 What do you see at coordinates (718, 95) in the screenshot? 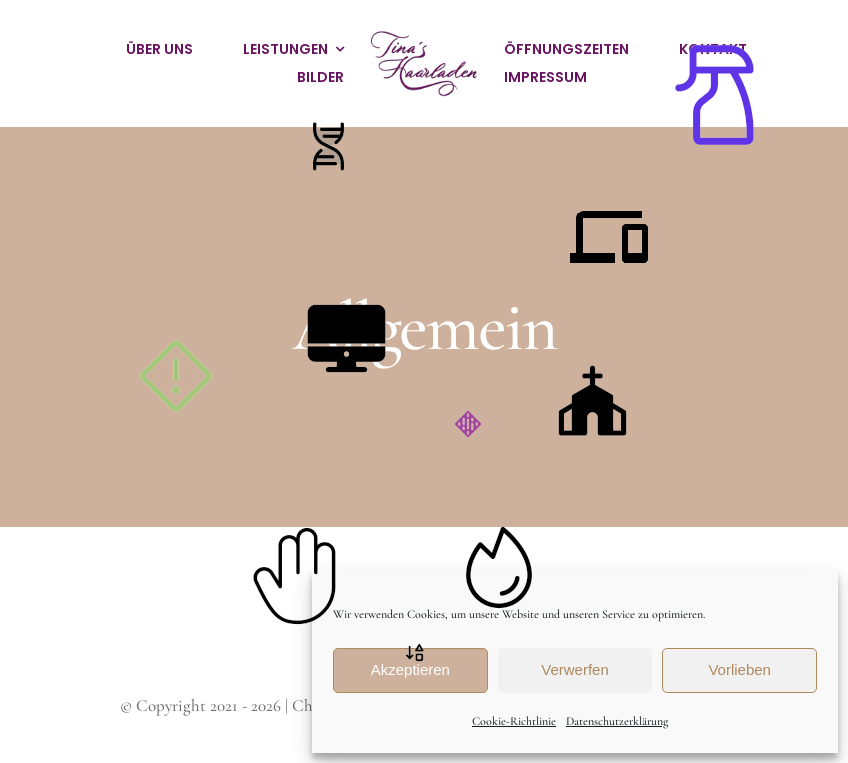
I see `access cleaning or household tools` at bounding box center [718, 95].